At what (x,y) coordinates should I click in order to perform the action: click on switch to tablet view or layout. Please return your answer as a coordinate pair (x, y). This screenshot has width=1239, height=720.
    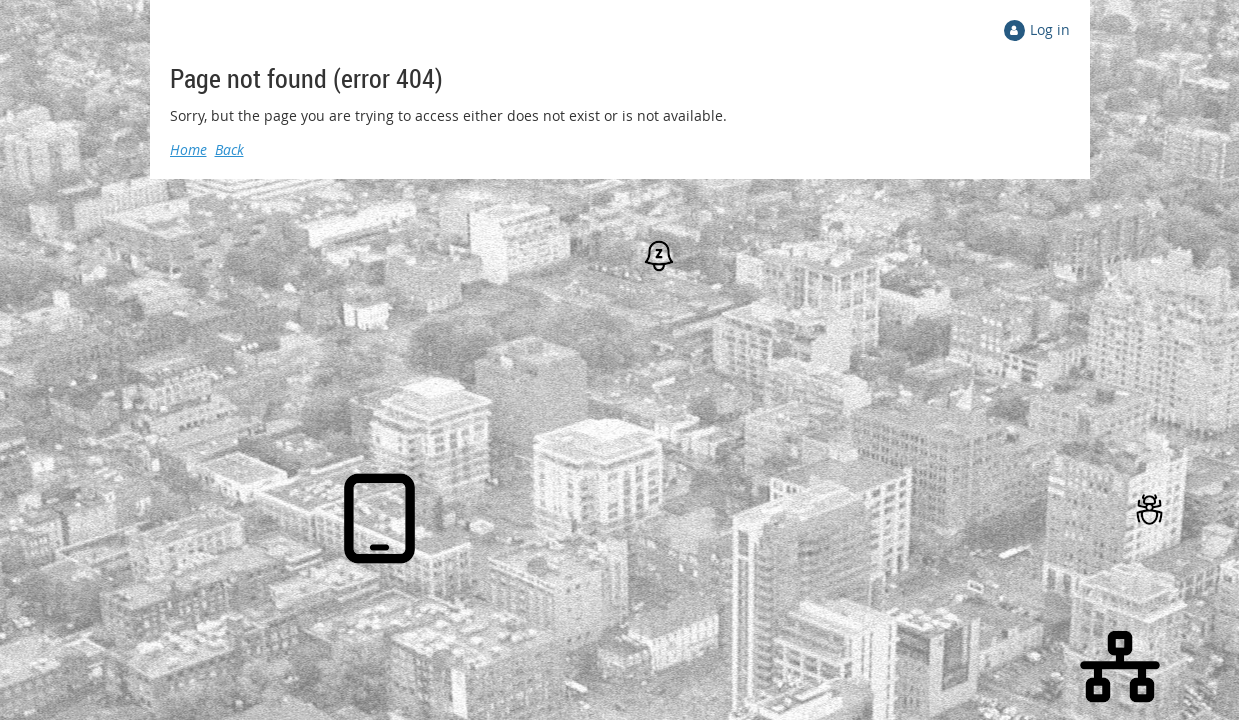
    Looking at the image, I should click on (379, 518).